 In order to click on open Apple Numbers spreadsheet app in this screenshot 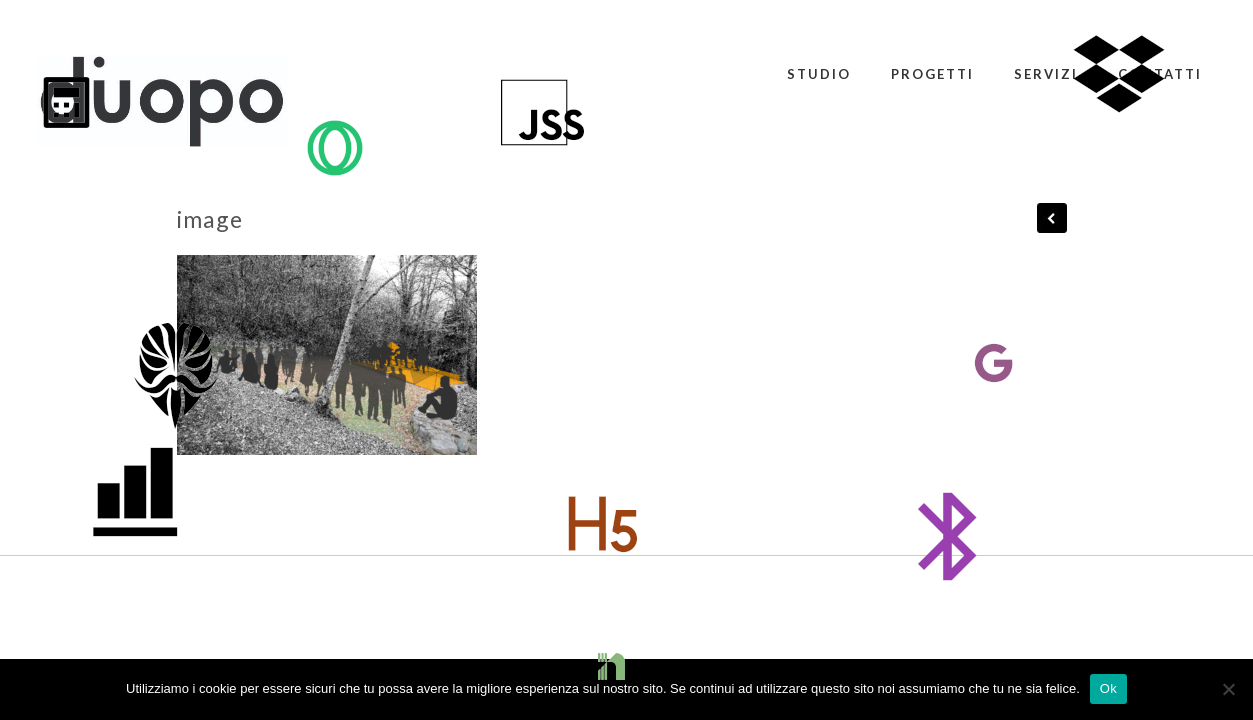, I will do `click(133, 492)`.